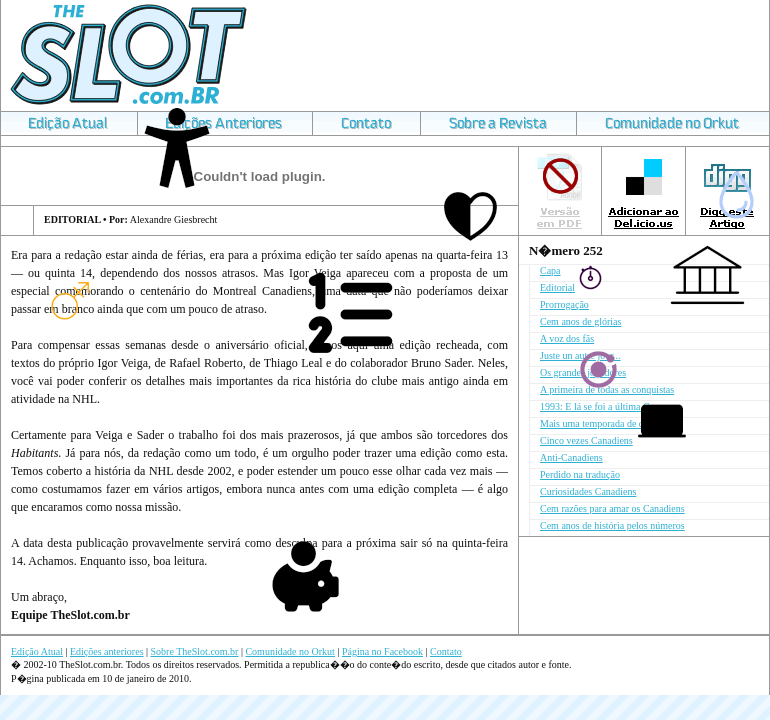 This screenshot has height=720, width=770. Describe the element at coordinates (71, 300) in the screenshot. I see `select transgender as gender identity` at that location.